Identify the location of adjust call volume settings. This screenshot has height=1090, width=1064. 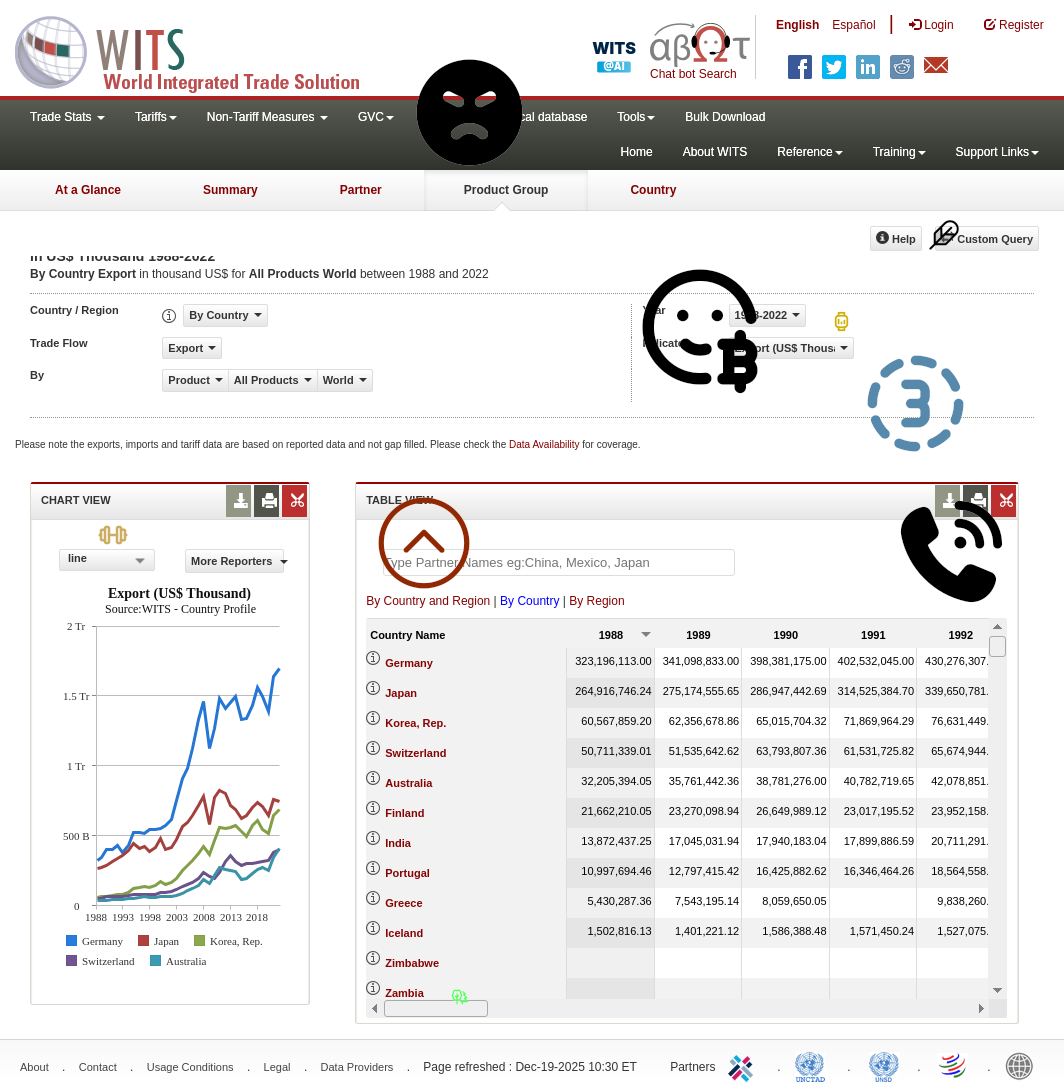
(948, 554).